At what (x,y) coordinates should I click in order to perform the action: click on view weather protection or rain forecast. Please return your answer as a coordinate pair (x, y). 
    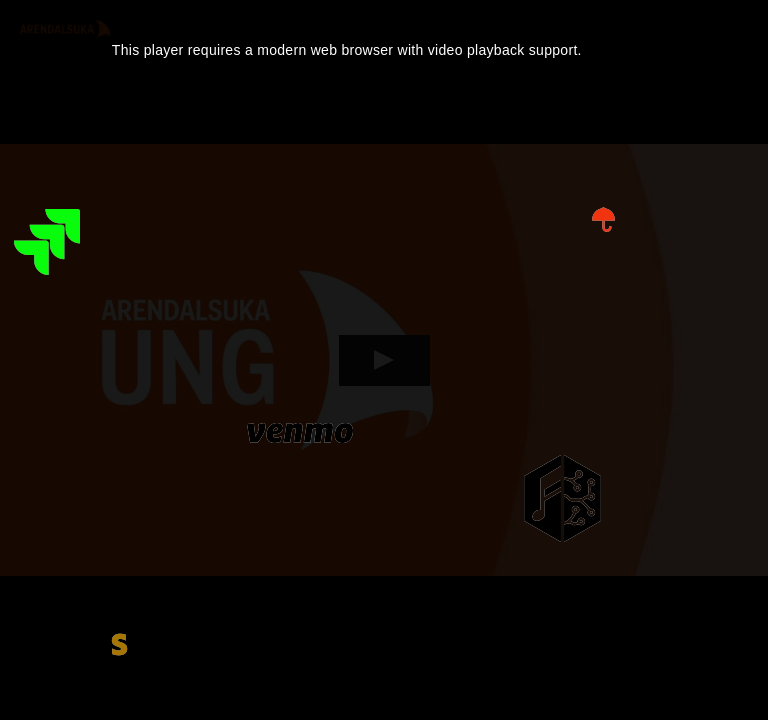
    Looking at the image, I should click on (603, 219).